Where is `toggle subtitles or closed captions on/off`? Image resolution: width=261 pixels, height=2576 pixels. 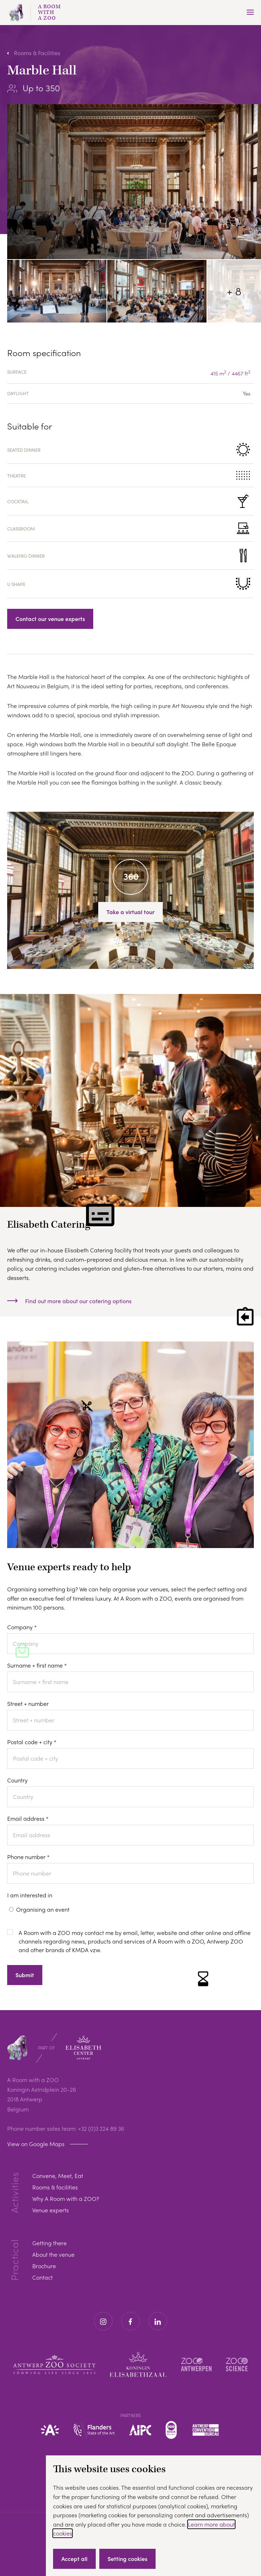 toggle subtitles or closed captions on/off is located at coordinates (100, 1215).